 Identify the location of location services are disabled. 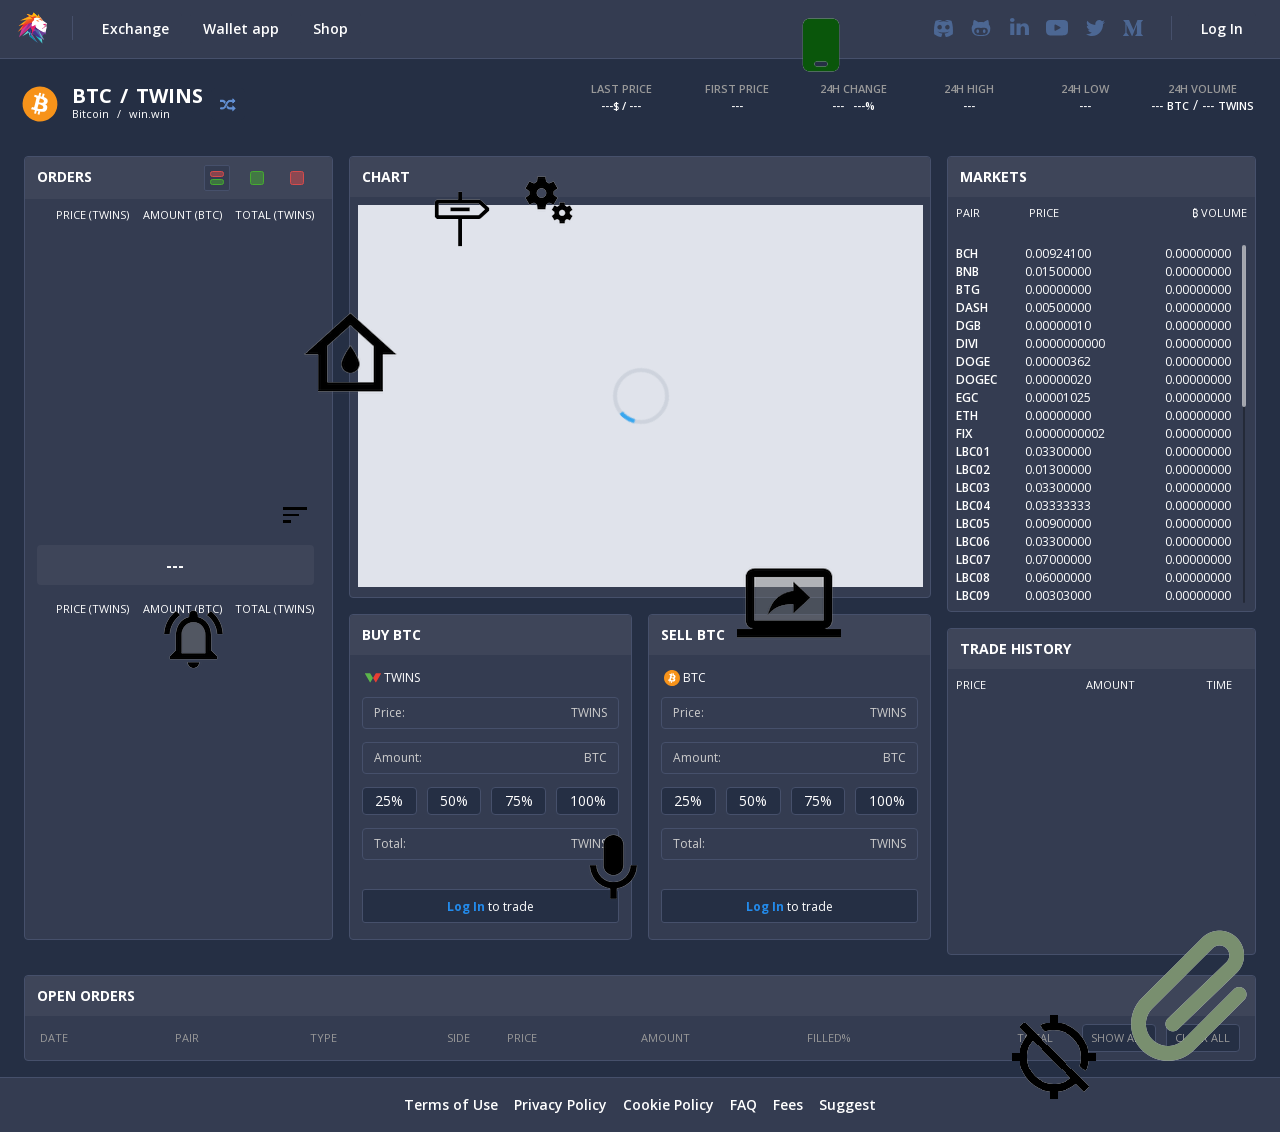
(1054, 1057).